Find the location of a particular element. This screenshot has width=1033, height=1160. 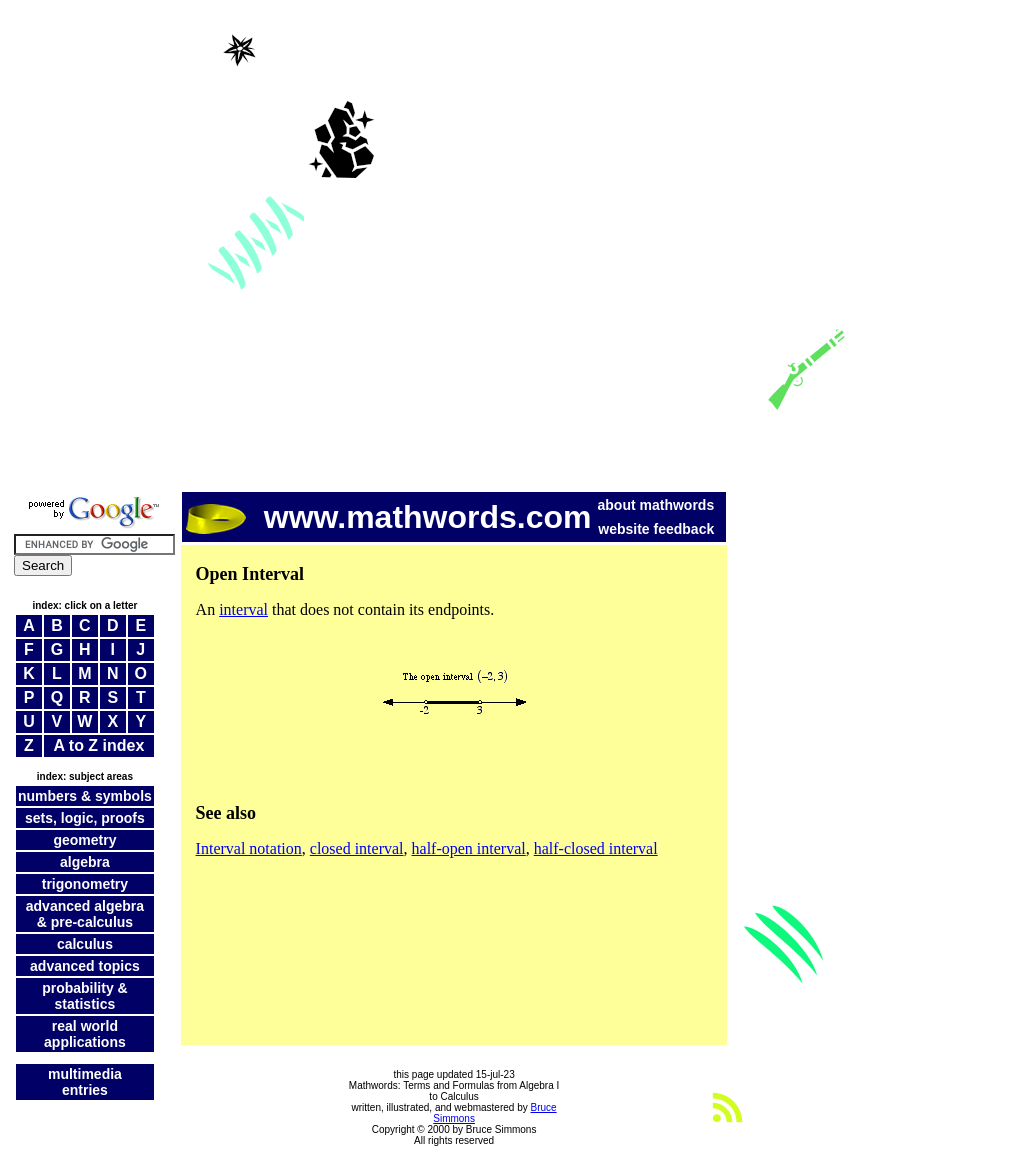

subscribe to RSS feed is located at coordinates (727, 1107).